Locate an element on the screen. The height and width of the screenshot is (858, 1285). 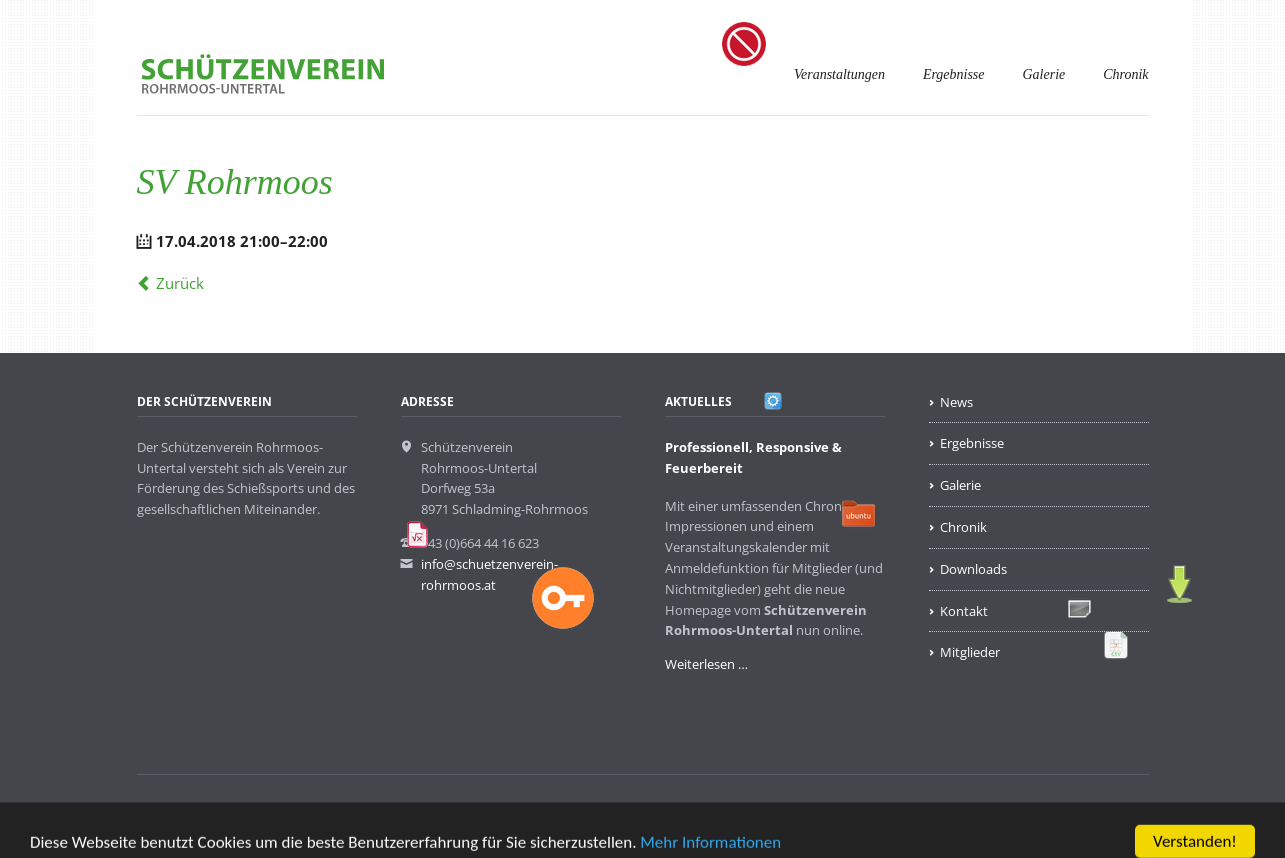
indicates encrypted or password-protected content is located at coordinates (563, 598).